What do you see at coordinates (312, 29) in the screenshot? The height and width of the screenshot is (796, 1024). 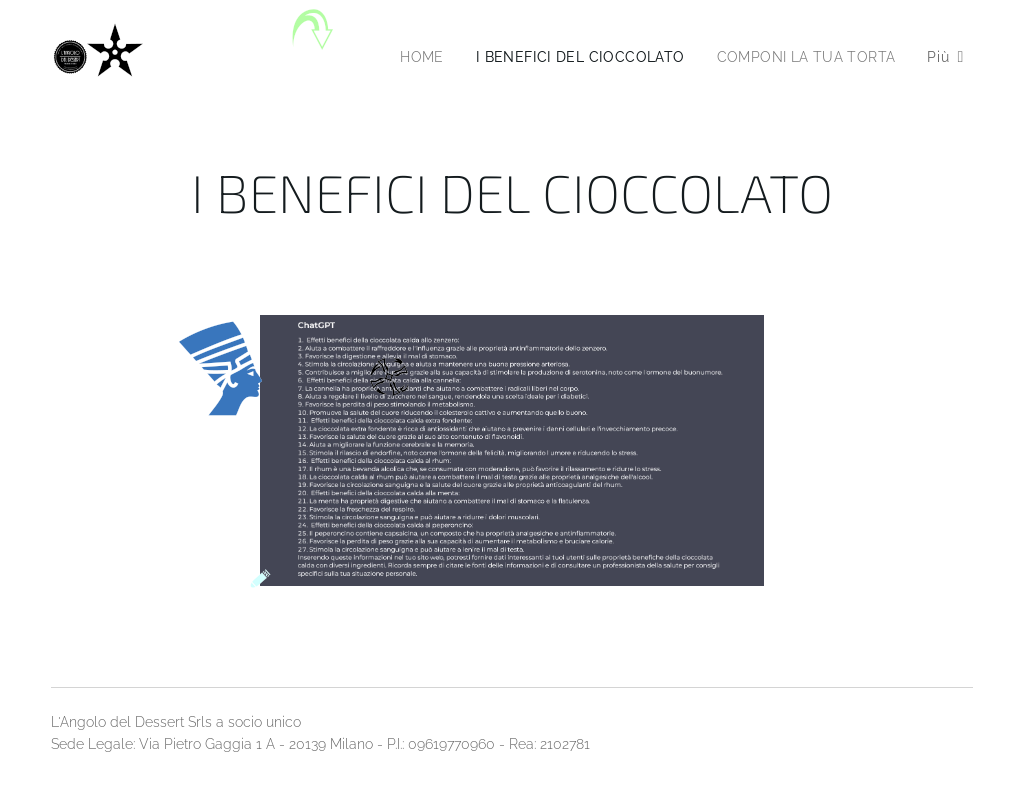 I see `undo or revert last action` at bounding box center [312, 29].